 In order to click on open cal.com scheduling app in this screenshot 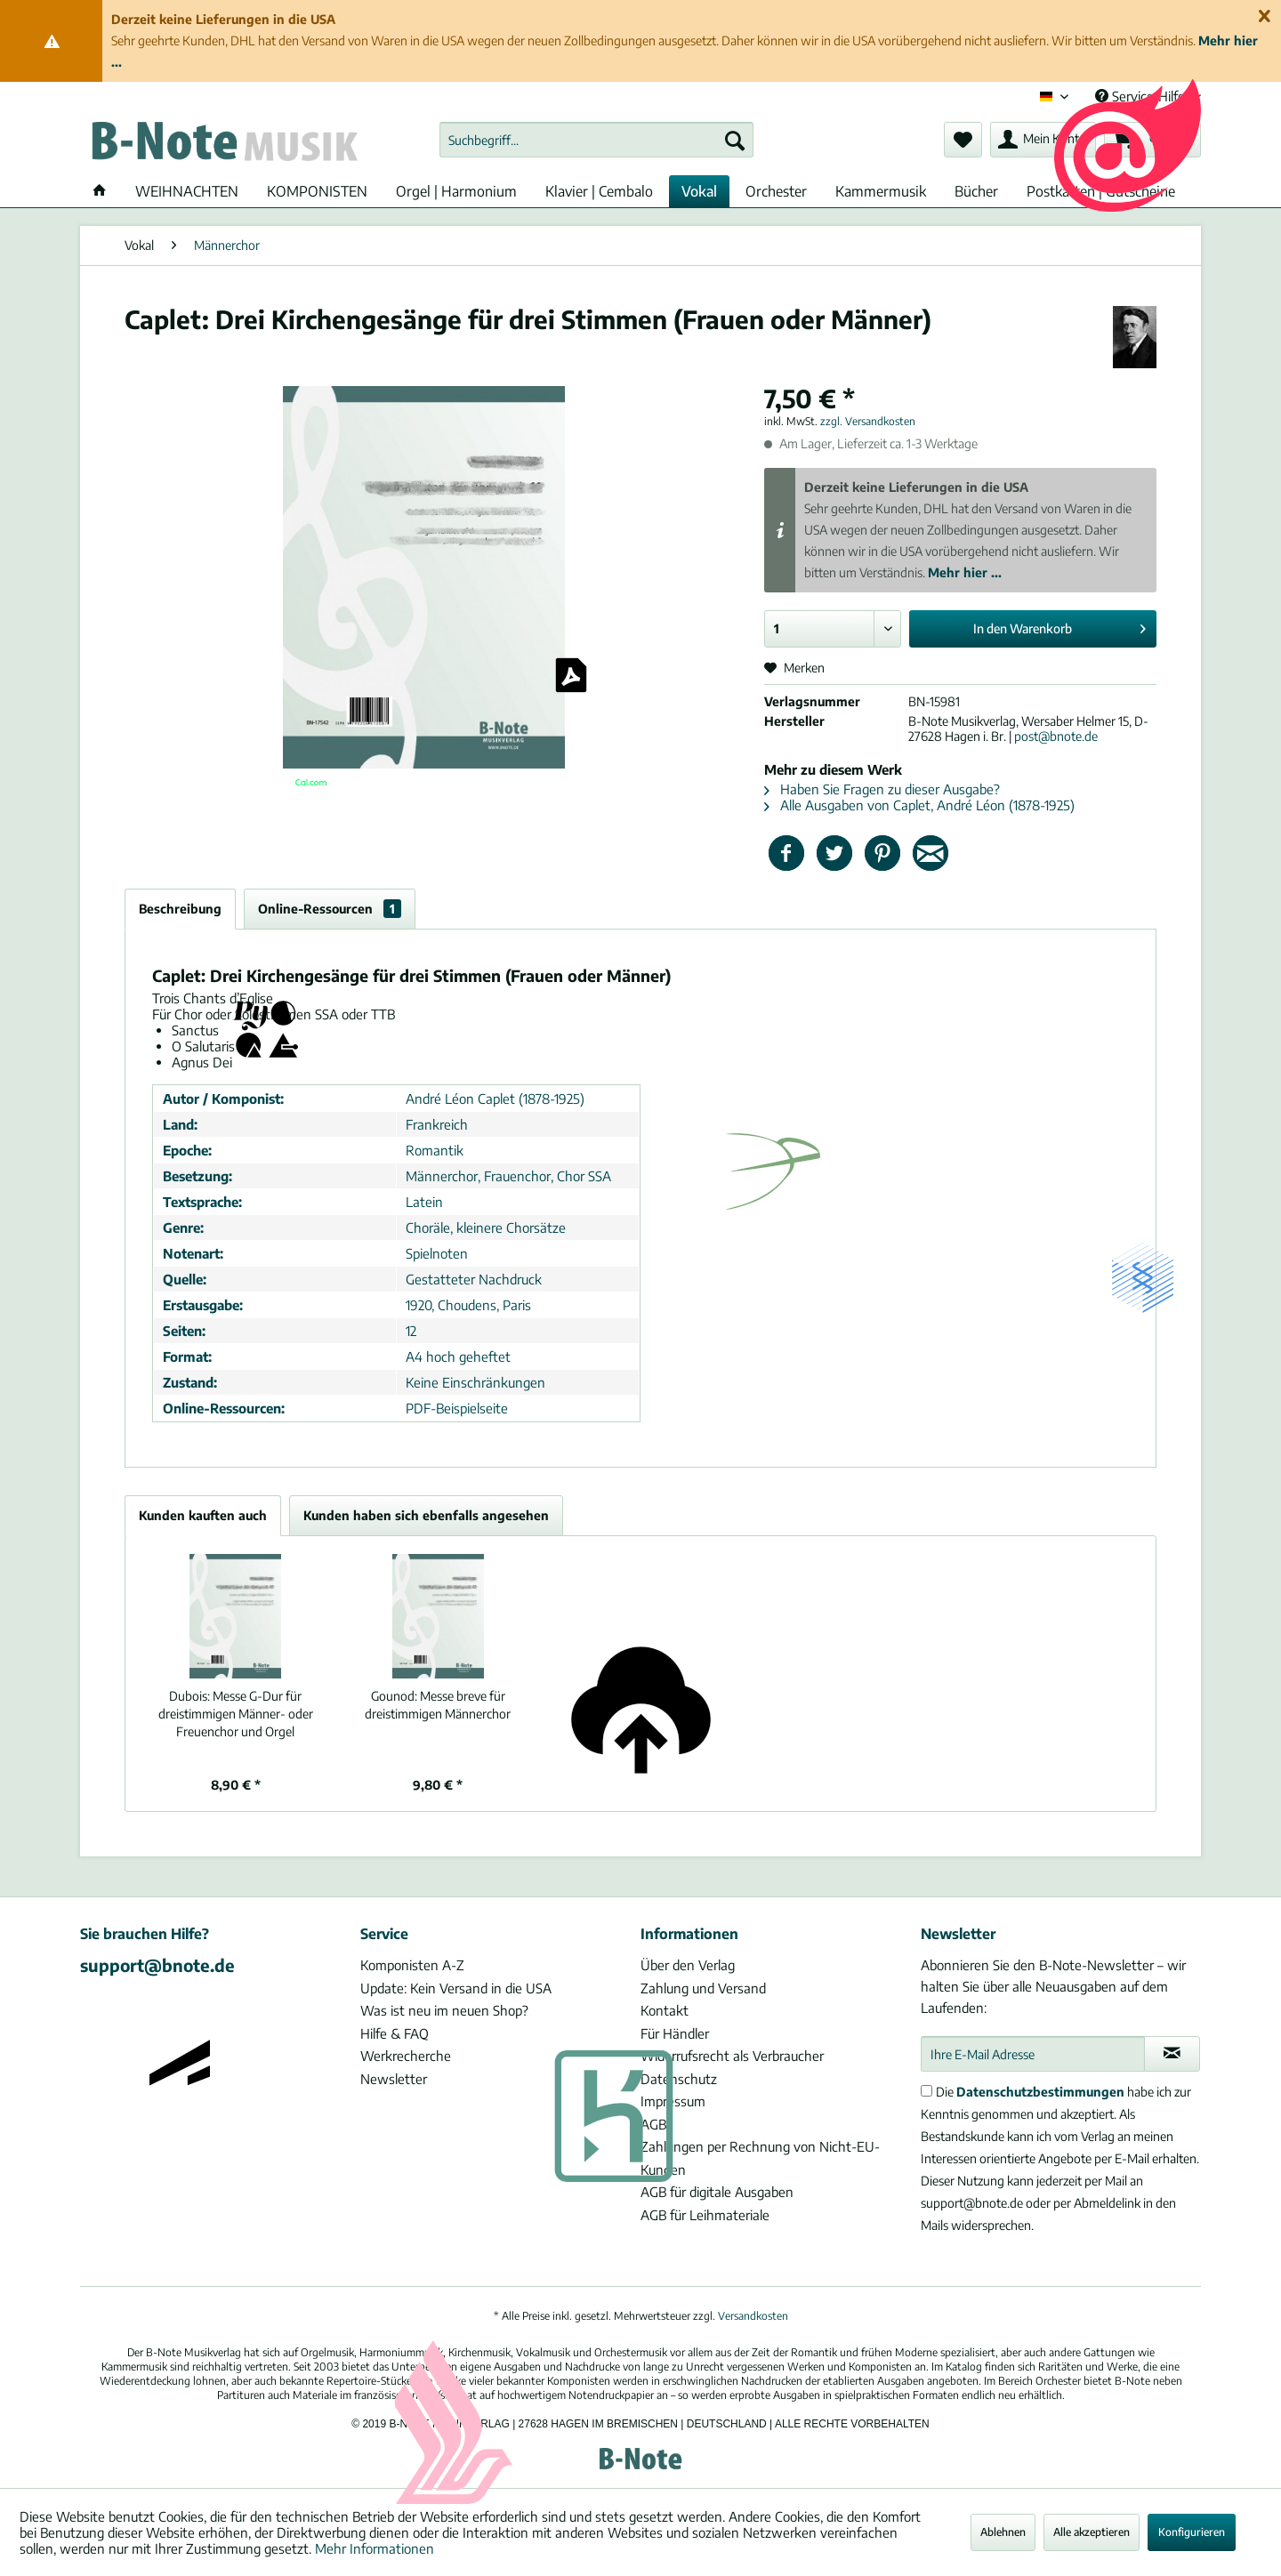, I will do `click(310, 782)`.